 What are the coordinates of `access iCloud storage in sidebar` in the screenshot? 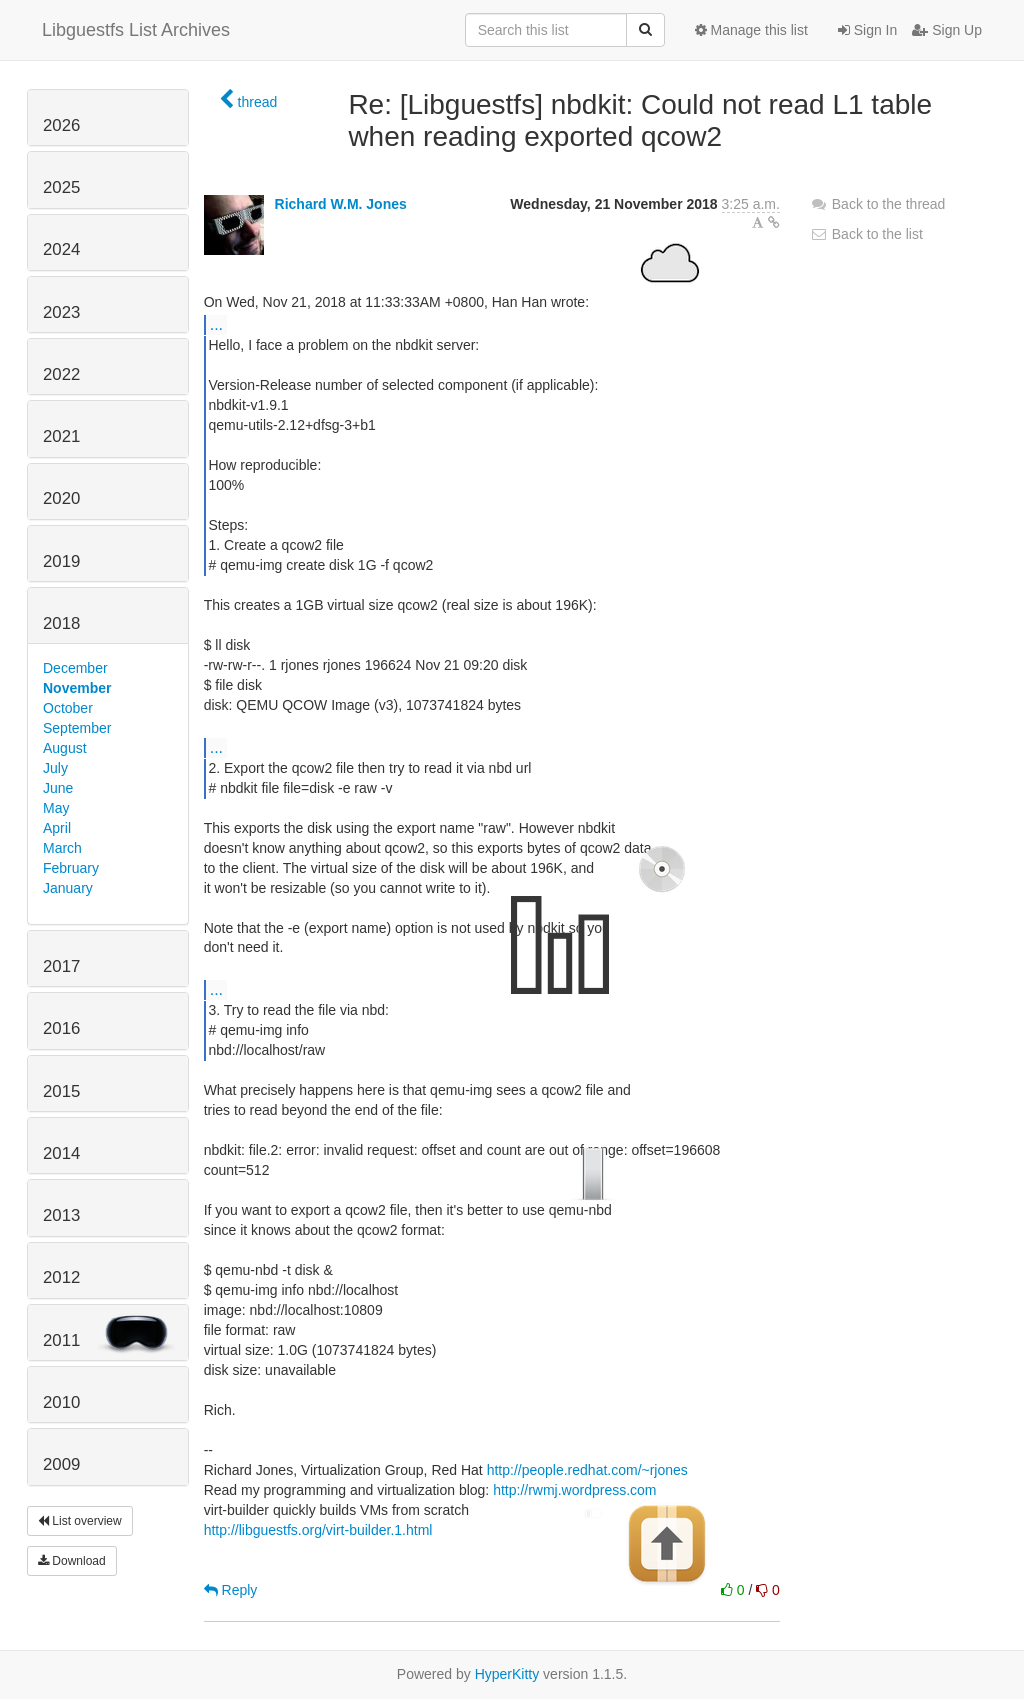 It's located at (670, 263).